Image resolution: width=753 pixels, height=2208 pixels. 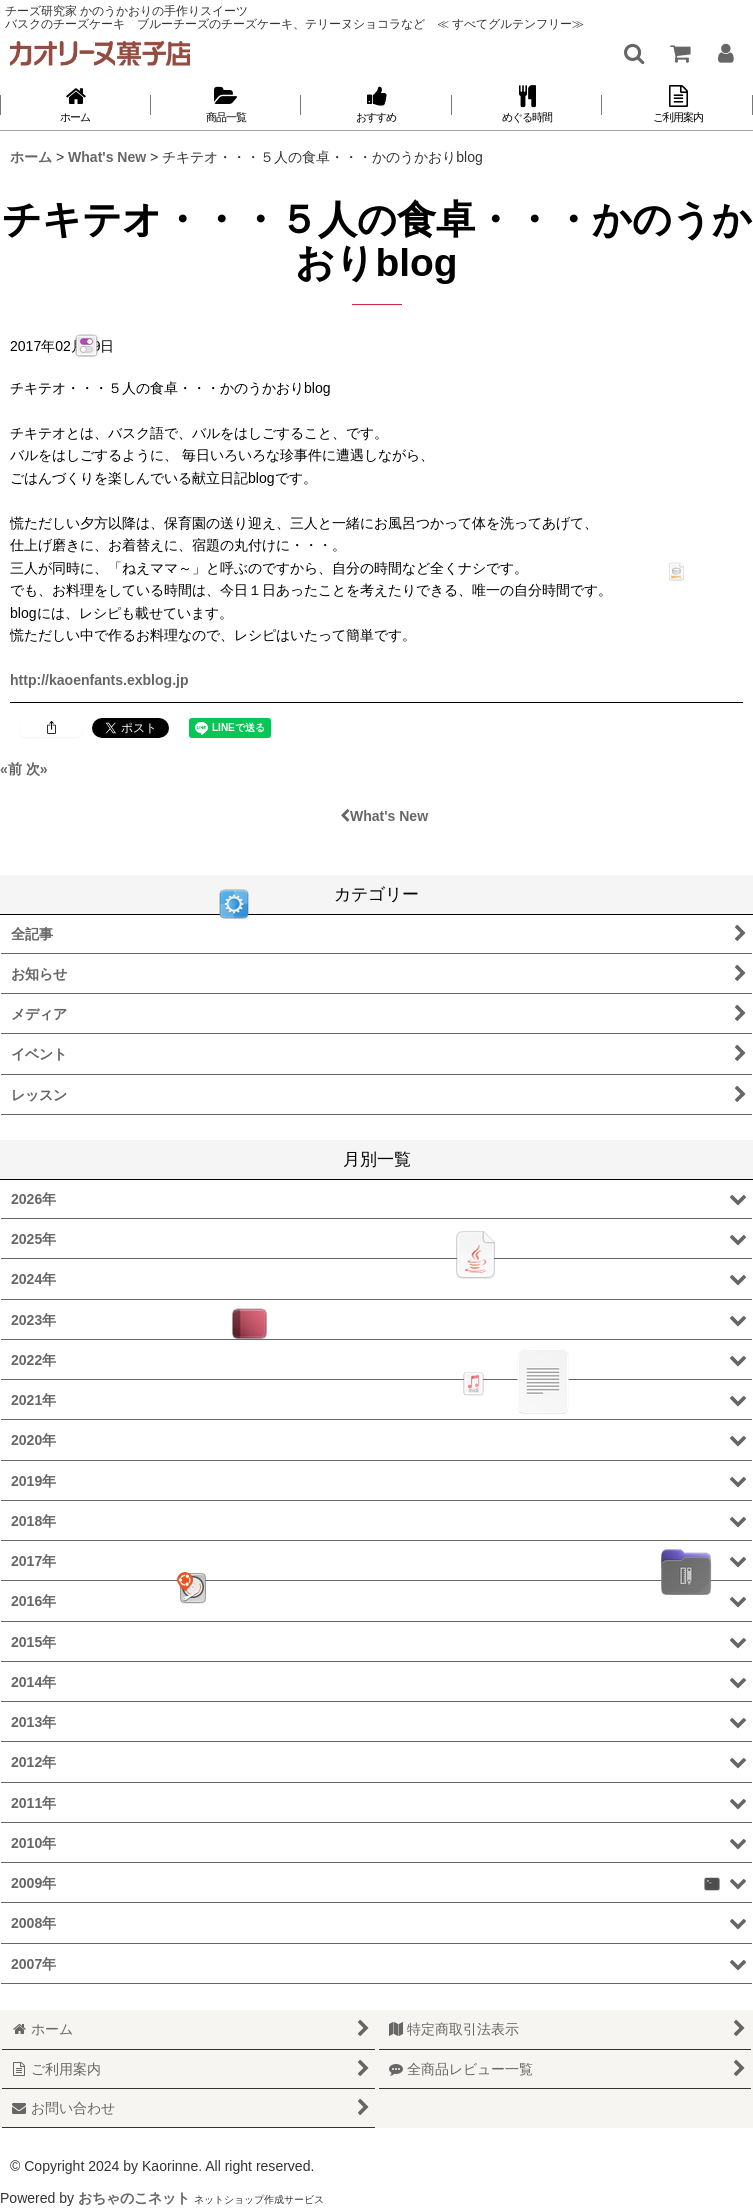 What do you see at coordinates (473, 1383) in the screenshot?
I see `a midi audio file` at bounding box center [473, 1383].